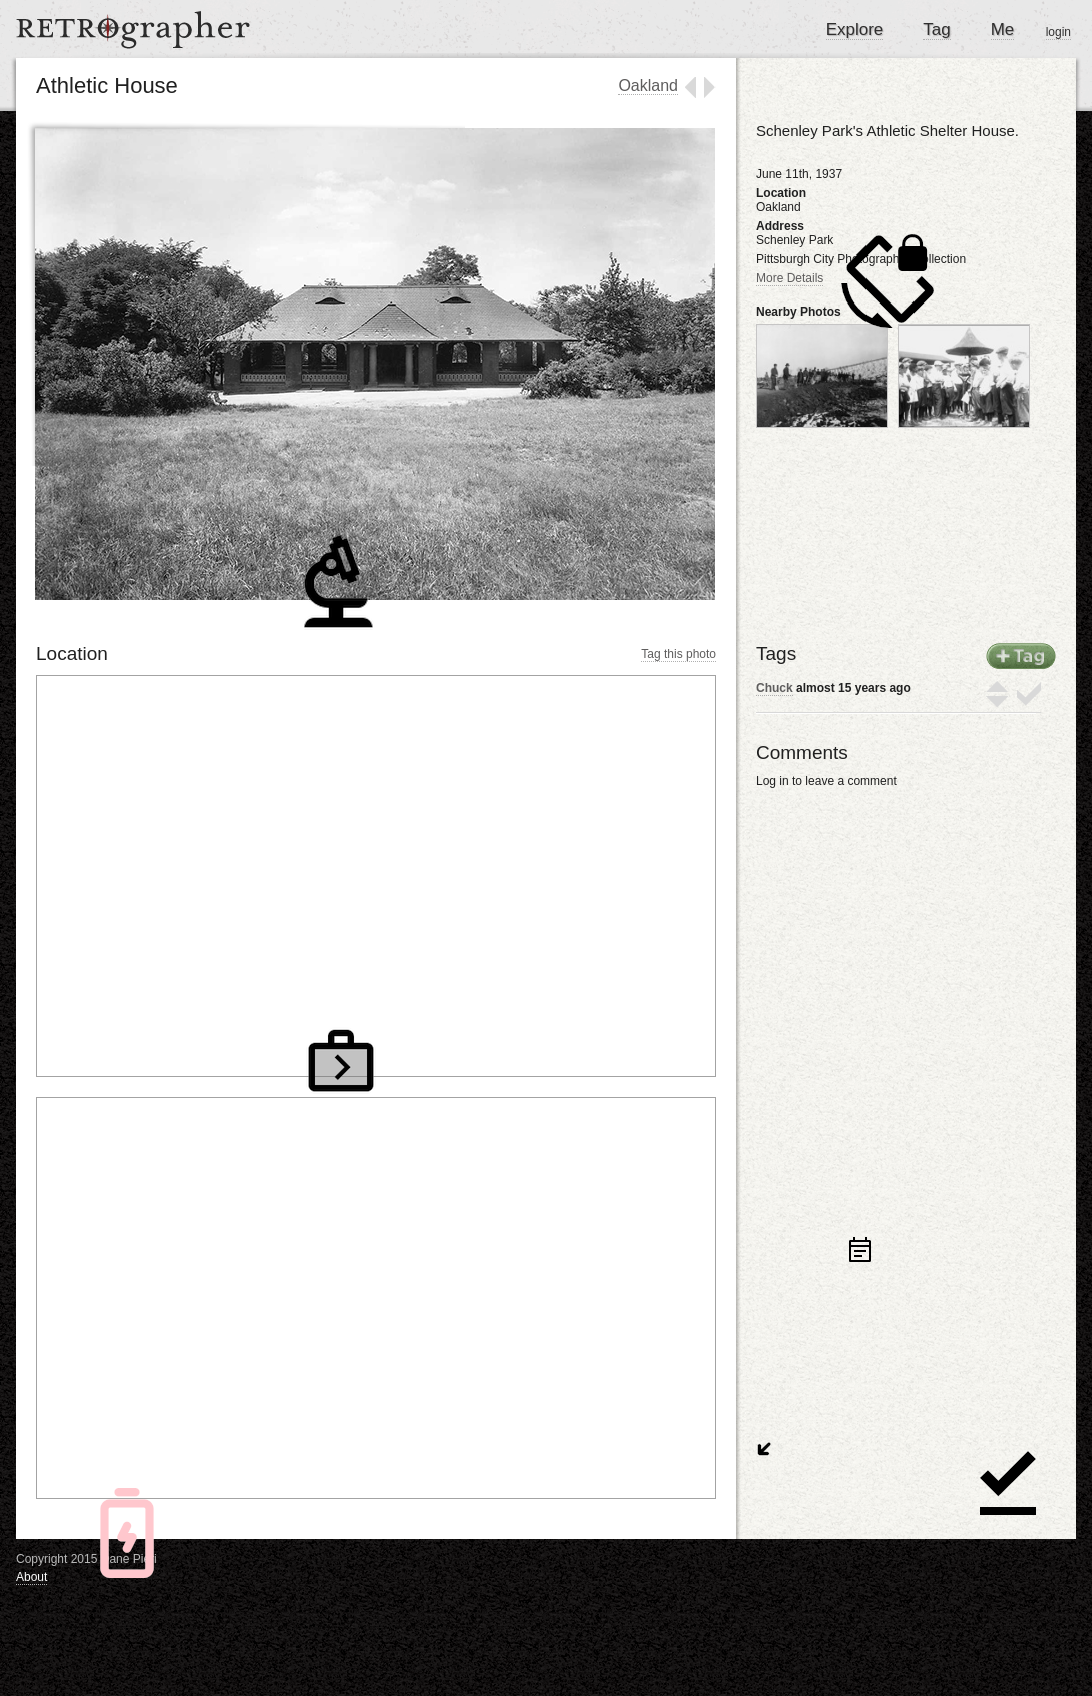 The height and width of the screenshot is (1696, 1092). What do you see at coordinates (338, 583) in the screenshot?
I see `access science or laboratory features` at bounding box center [338, 583].